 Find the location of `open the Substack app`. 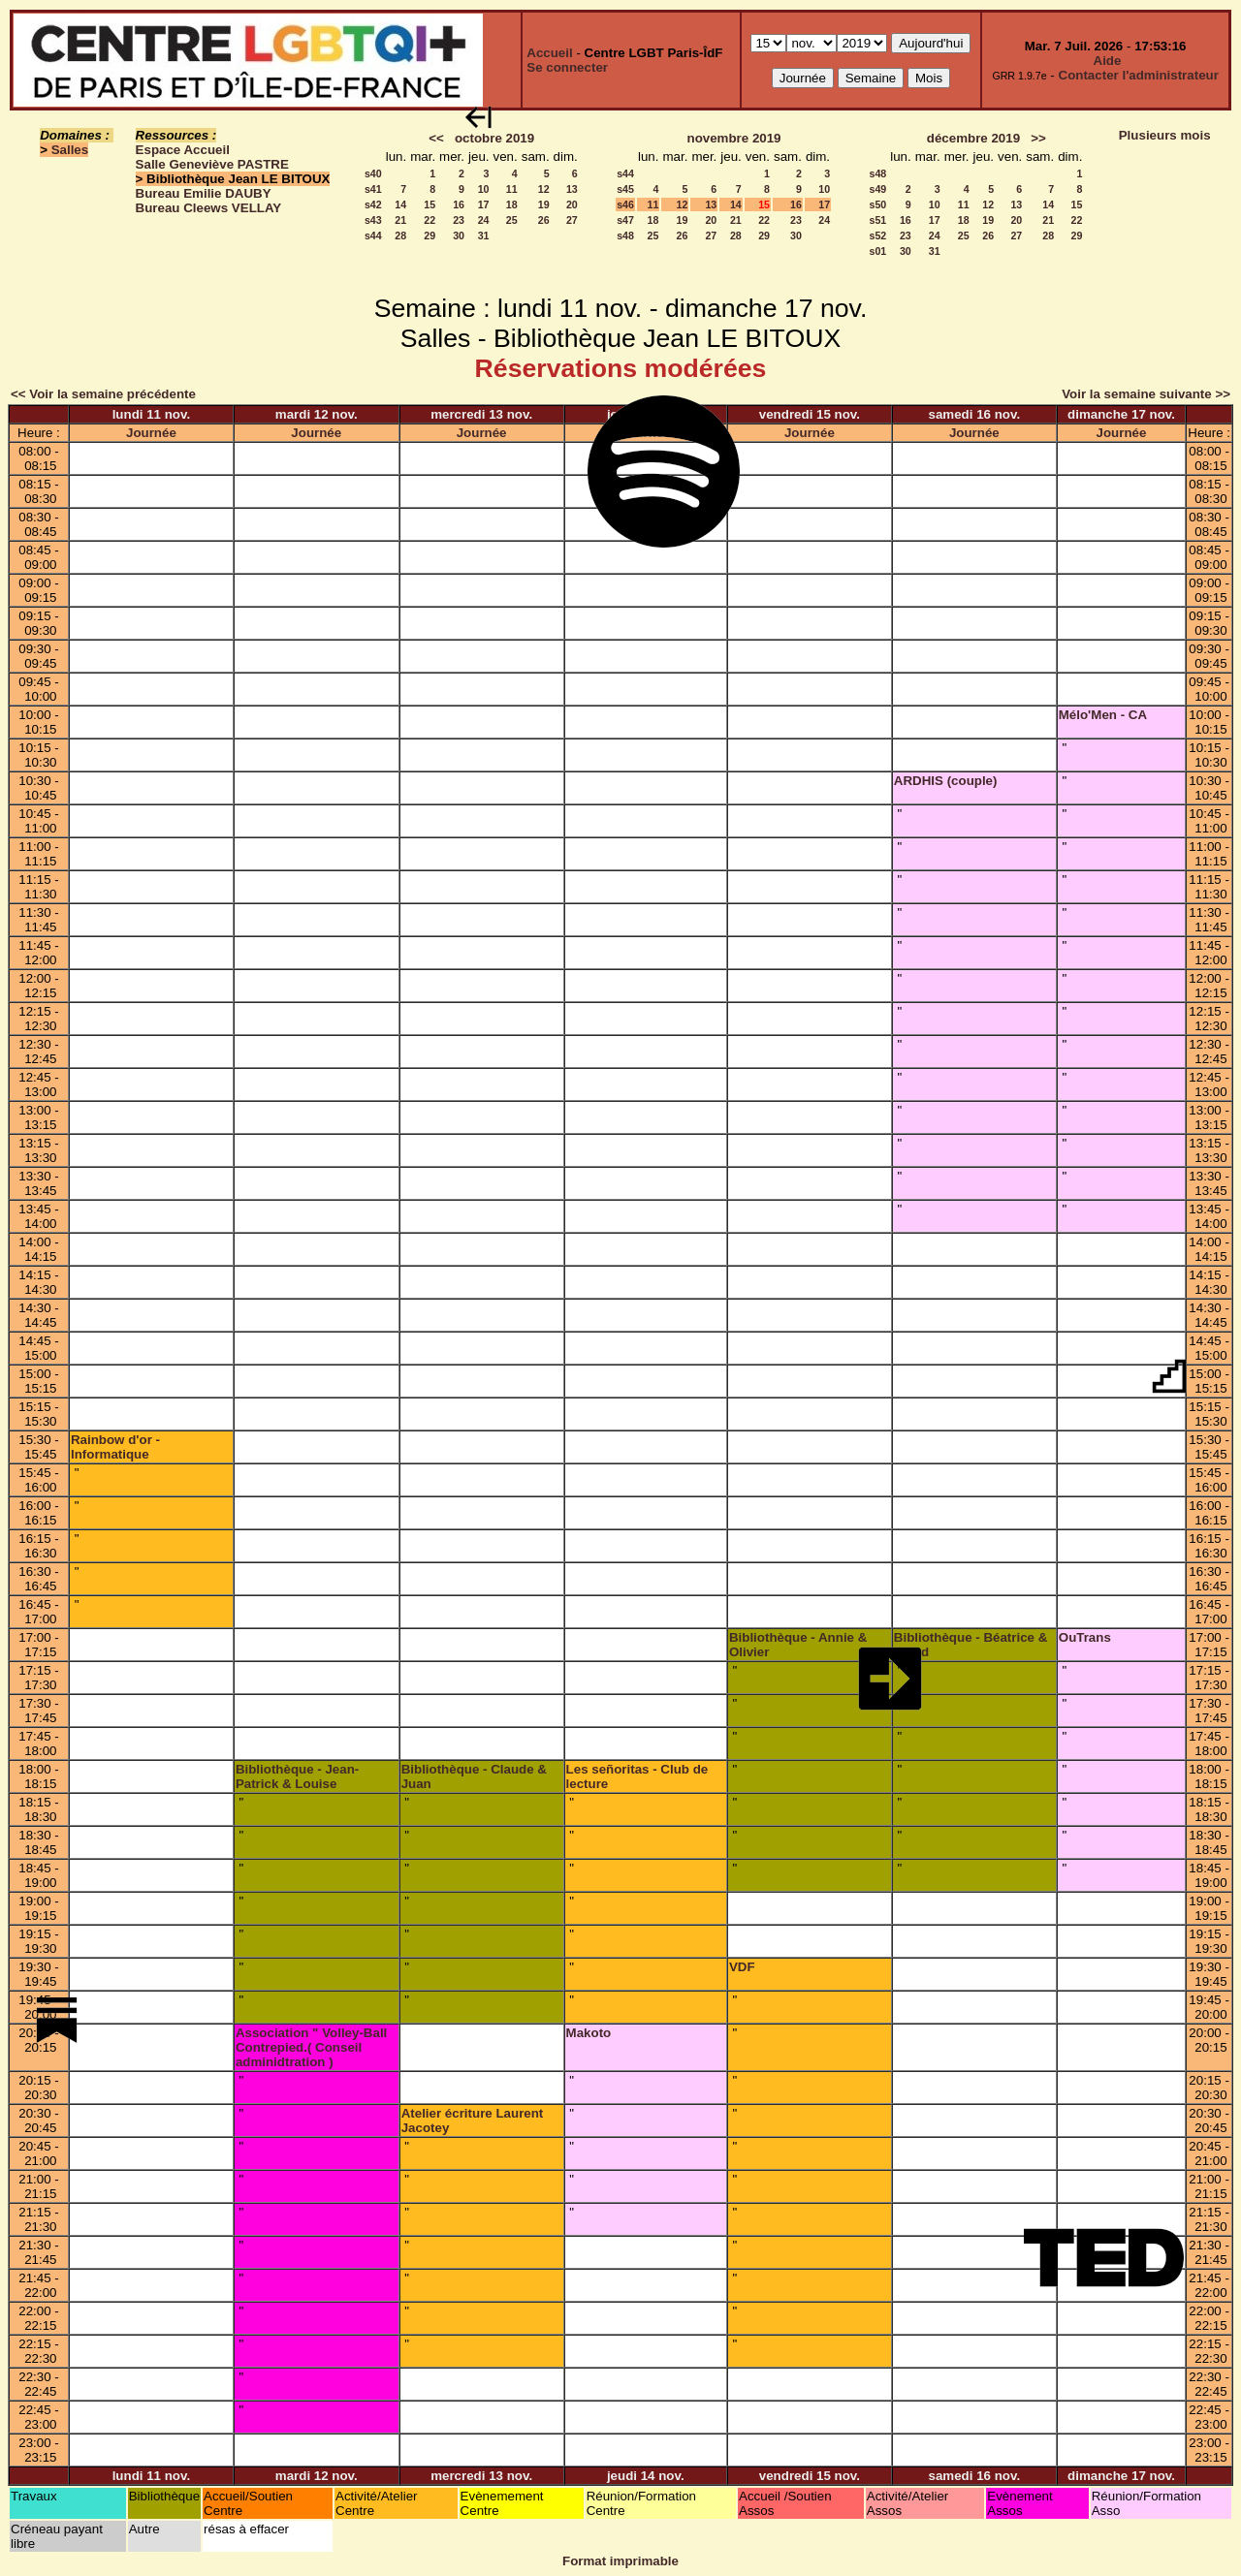

open the Substack app is located at coordinates (56, 2020).